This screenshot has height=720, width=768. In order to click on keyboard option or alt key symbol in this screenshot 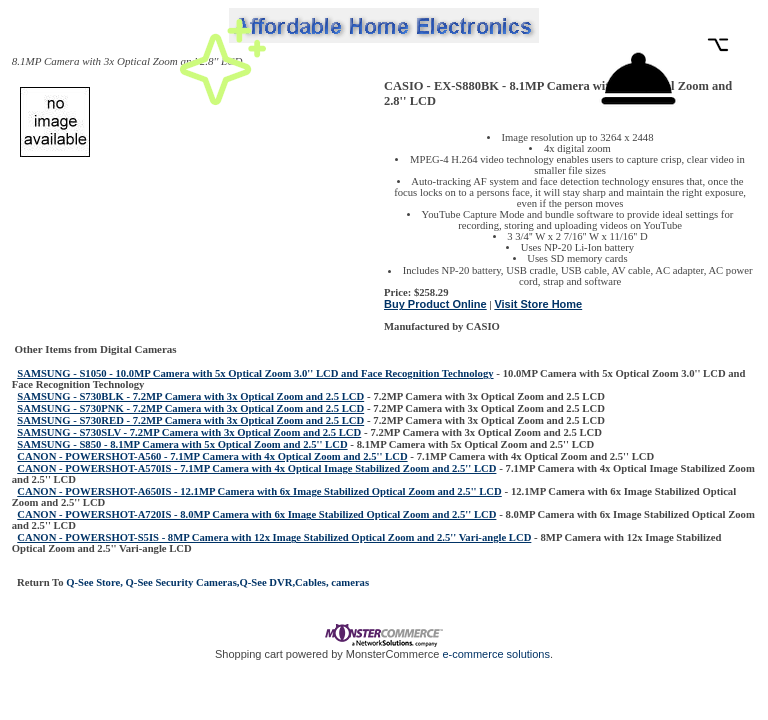, I will do `click(718, 44)`.